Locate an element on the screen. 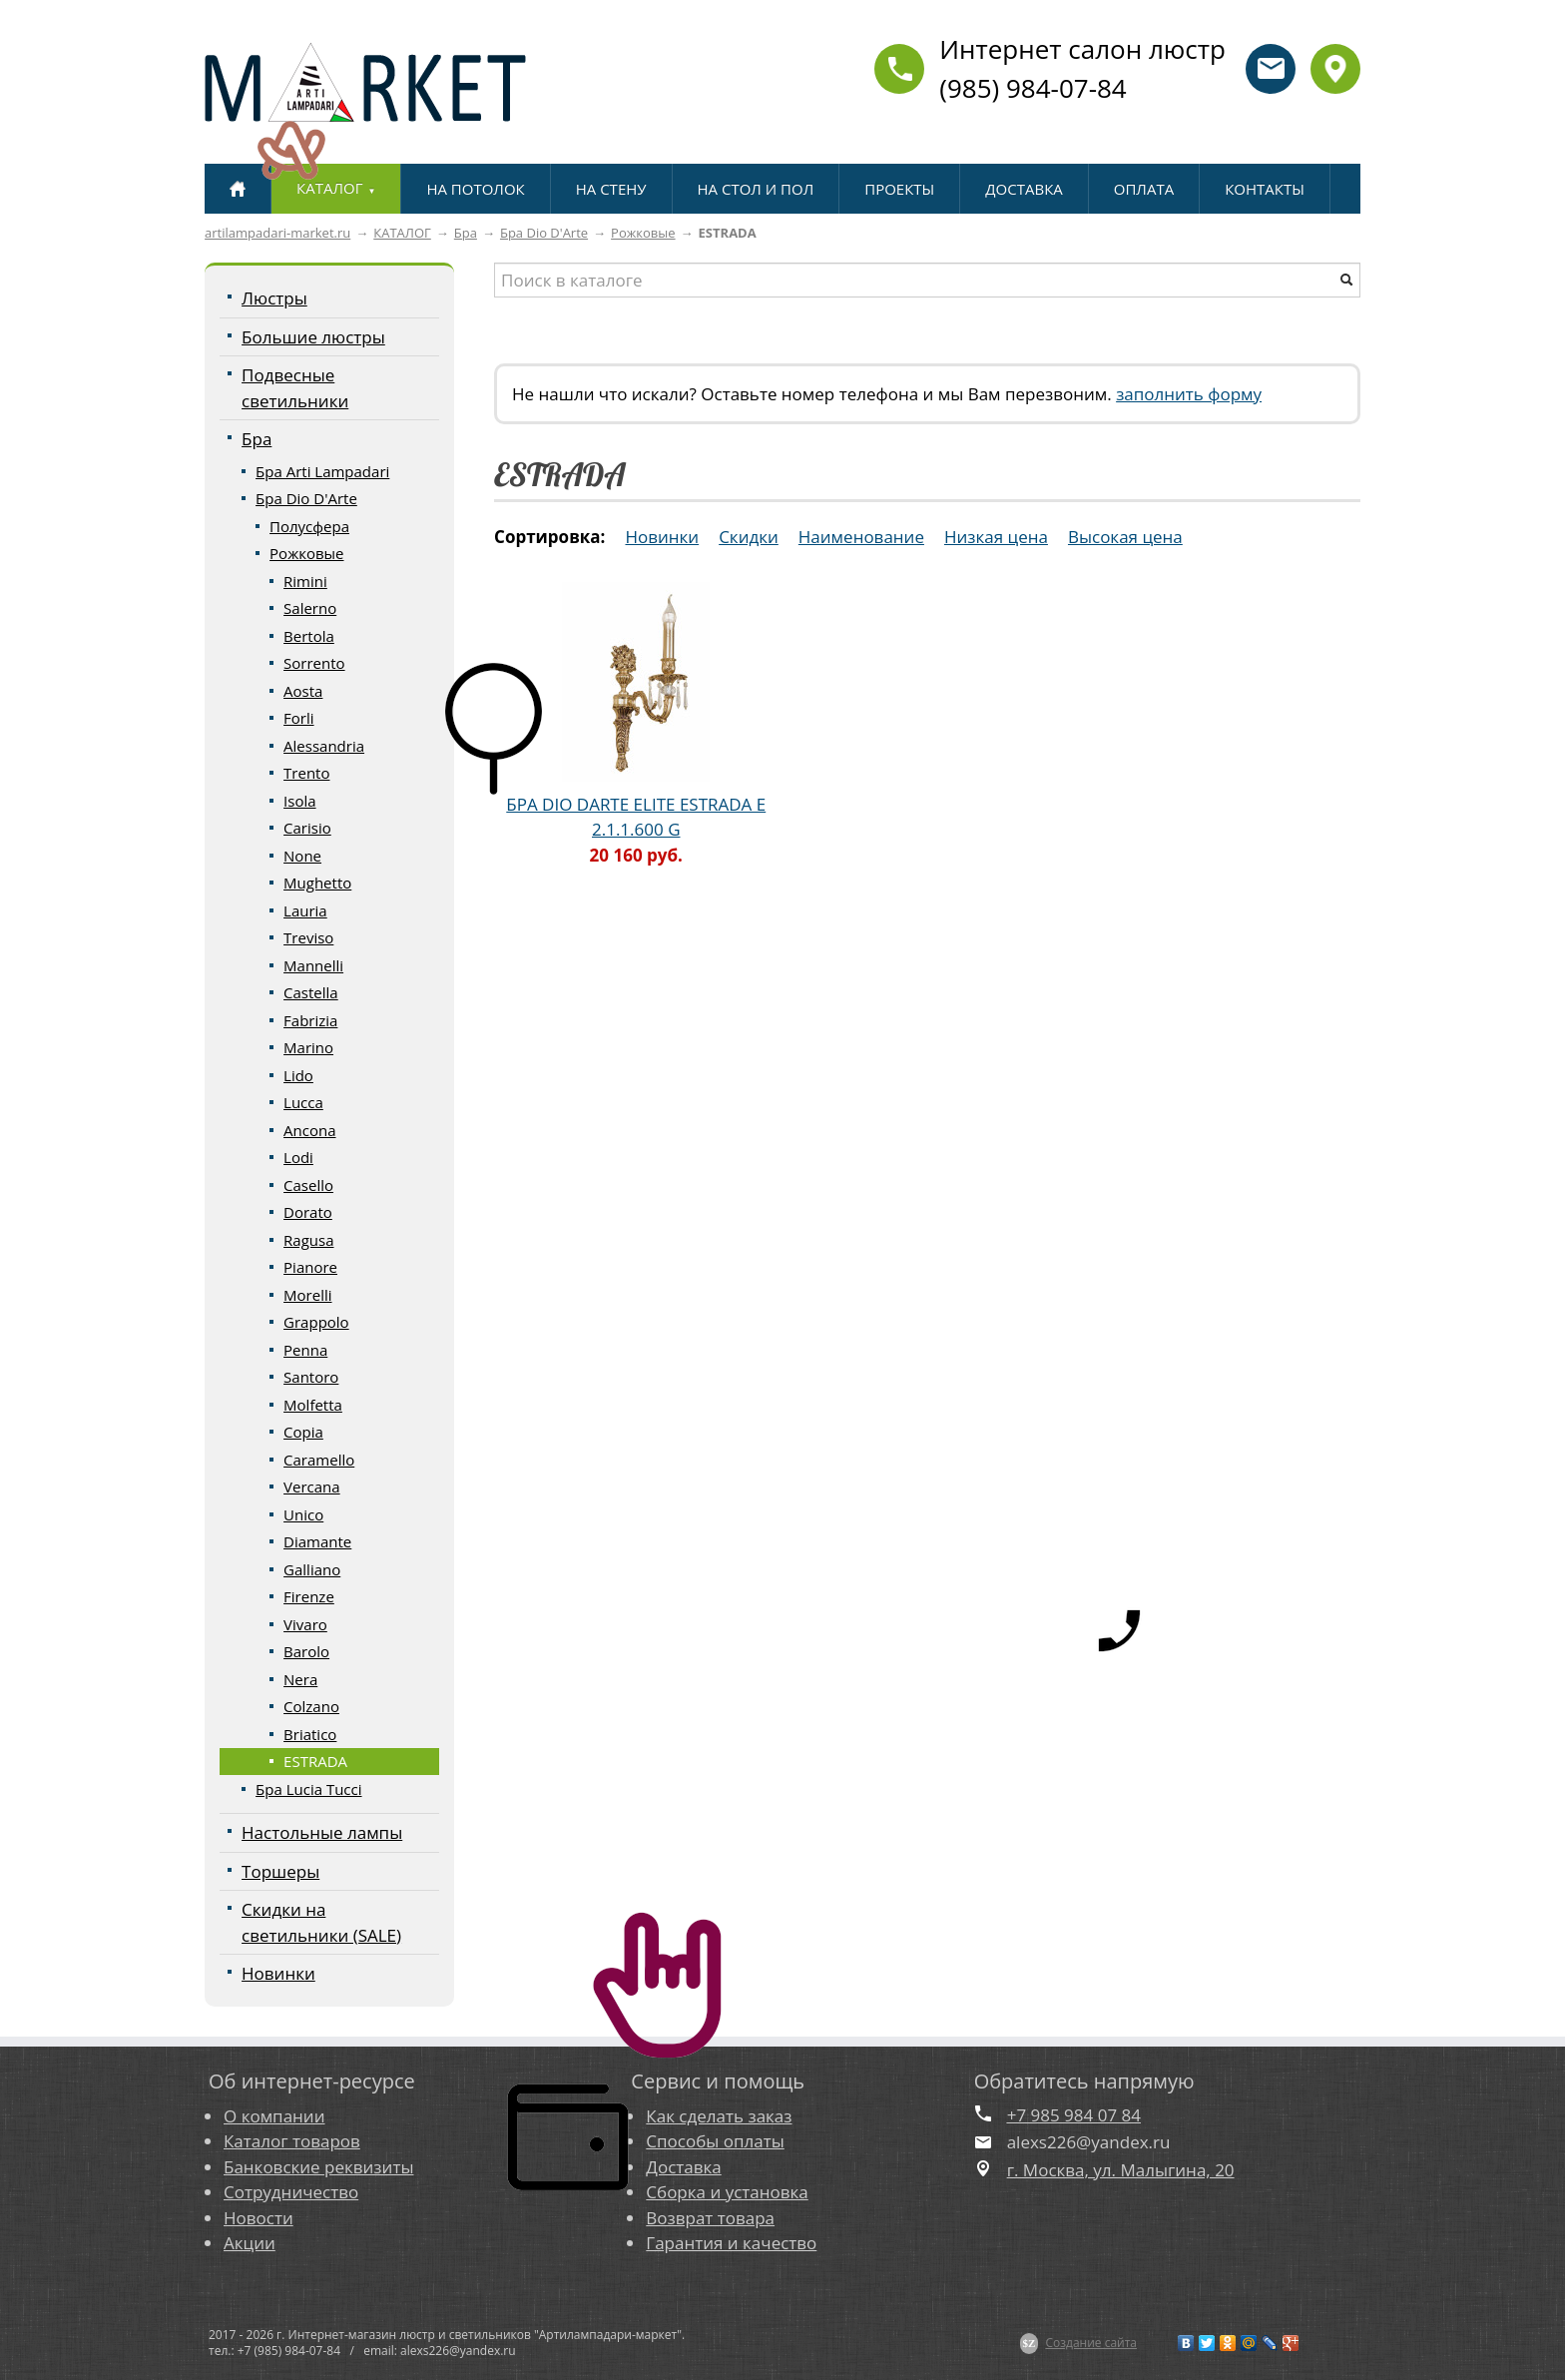  open the Arc browser is located at coordinates (291, 152).